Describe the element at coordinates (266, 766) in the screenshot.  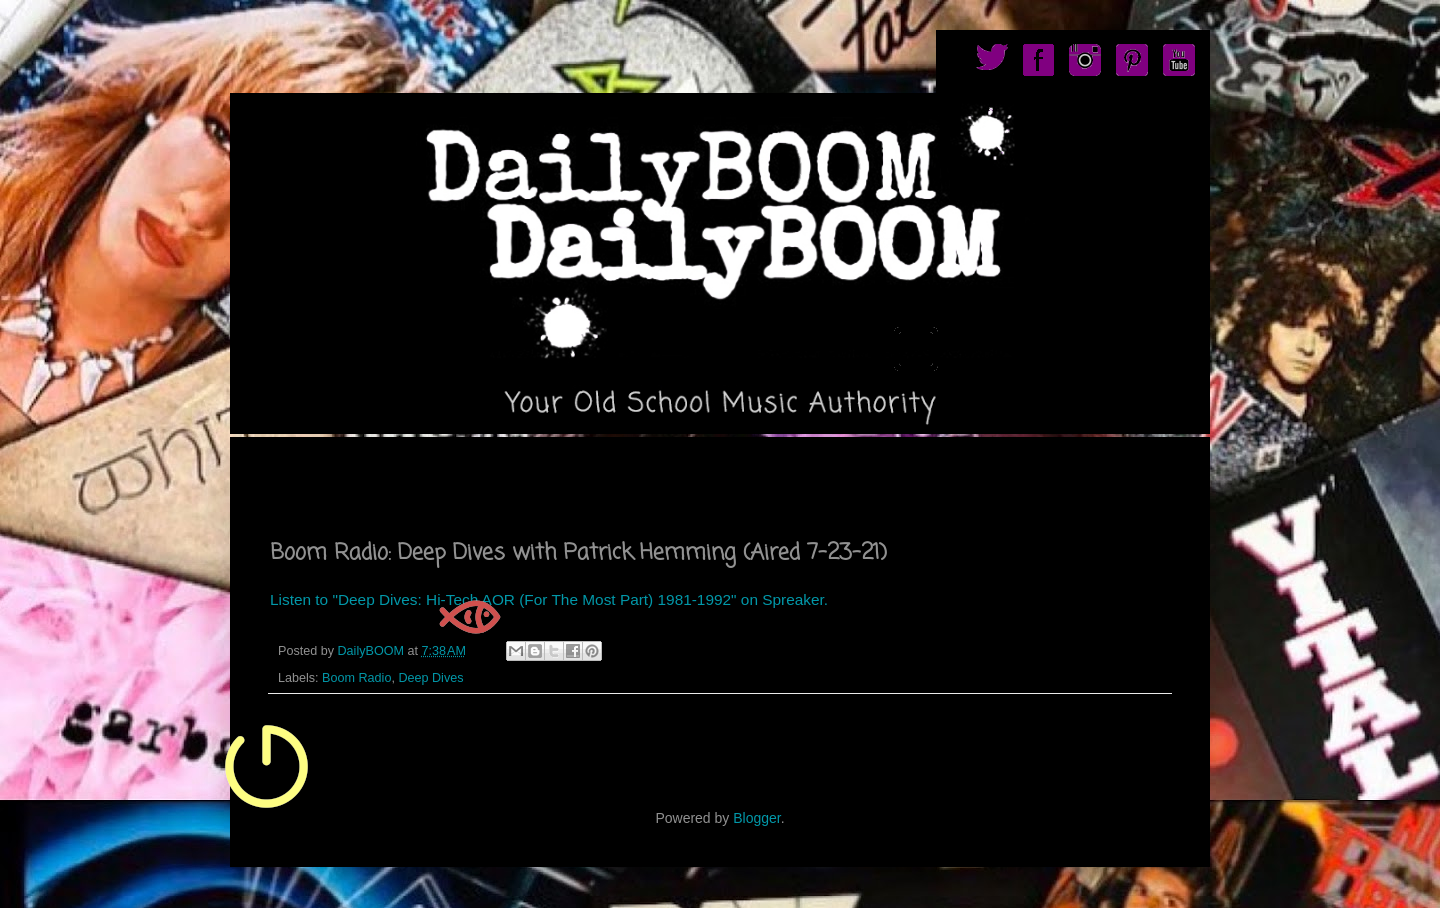
I see `link to gravatar profile settings` at that location.